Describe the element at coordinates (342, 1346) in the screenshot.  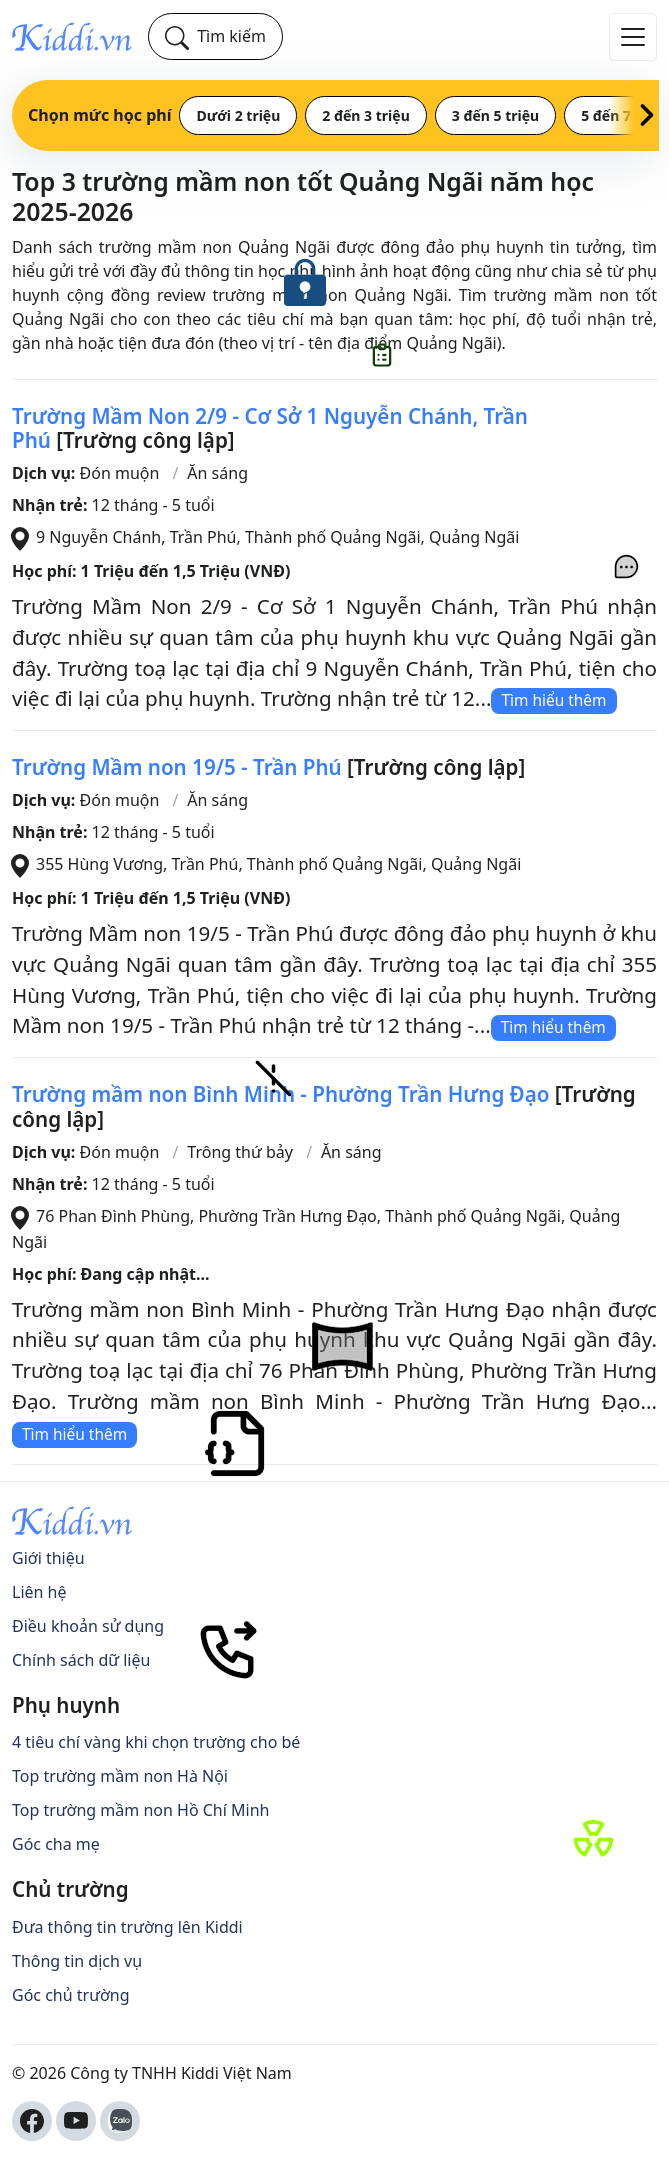
I see `switch to panorama photo mode` at that location.